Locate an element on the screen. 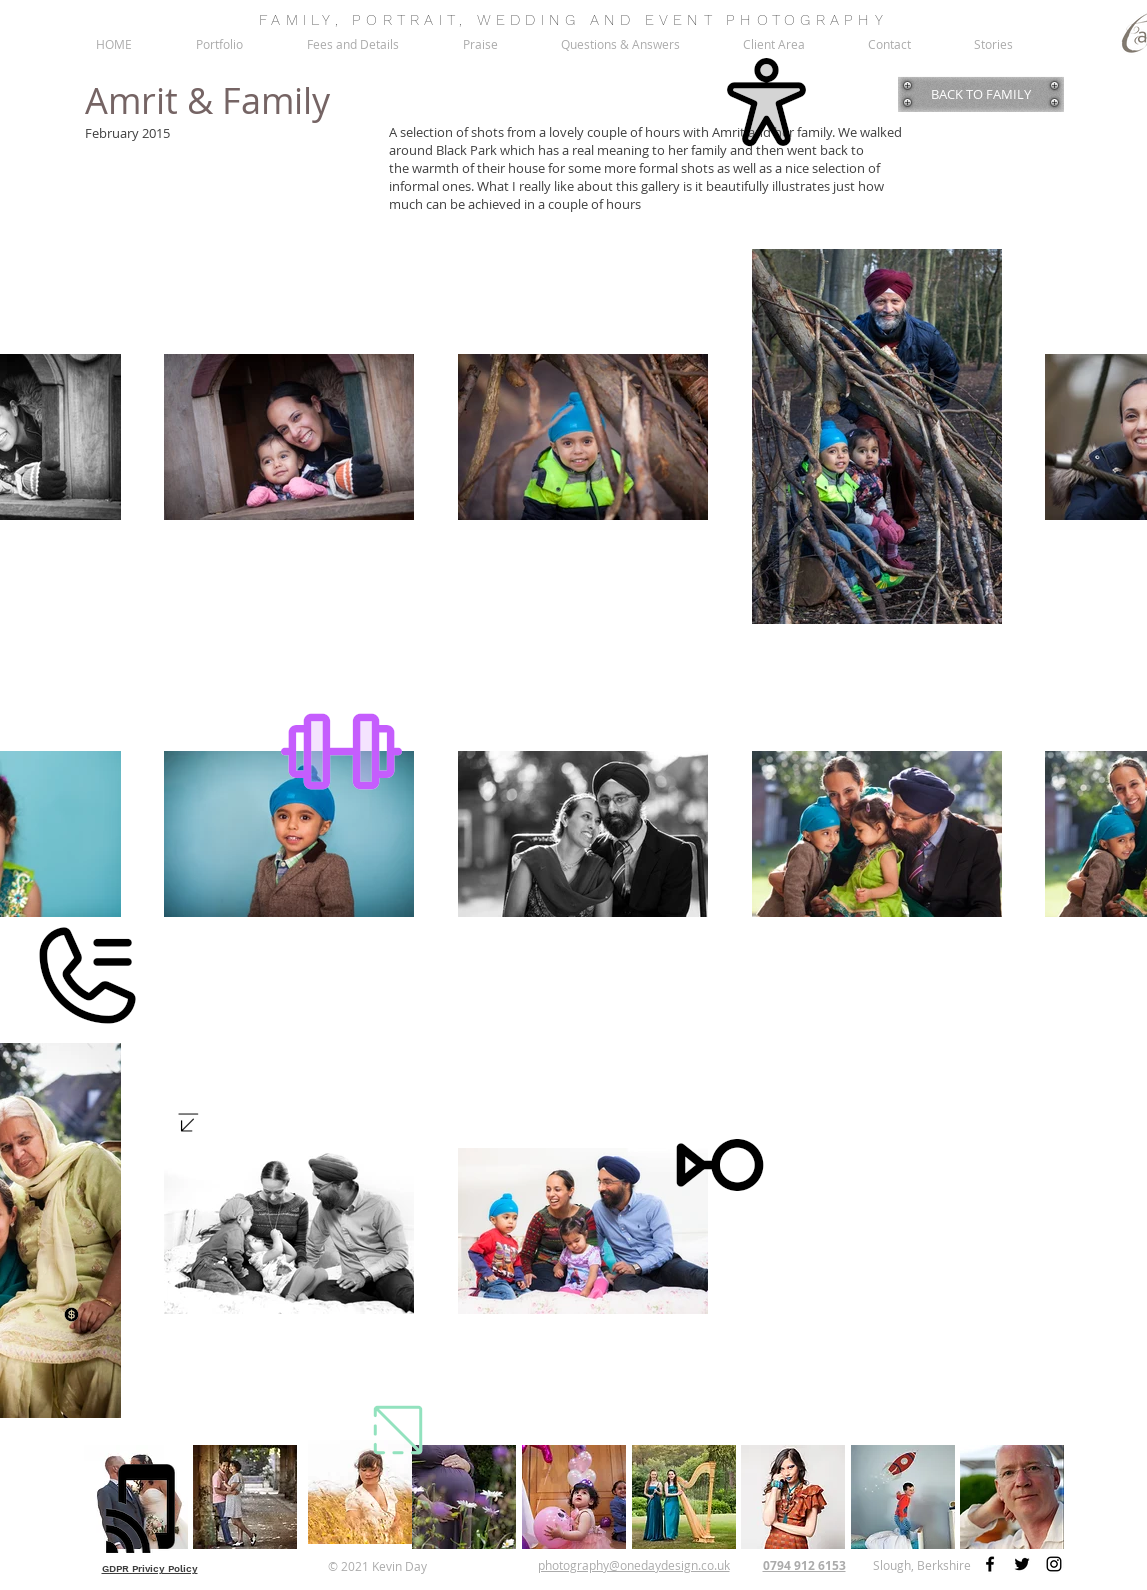  access workout or fitness features is located at coordinates (341, 751).